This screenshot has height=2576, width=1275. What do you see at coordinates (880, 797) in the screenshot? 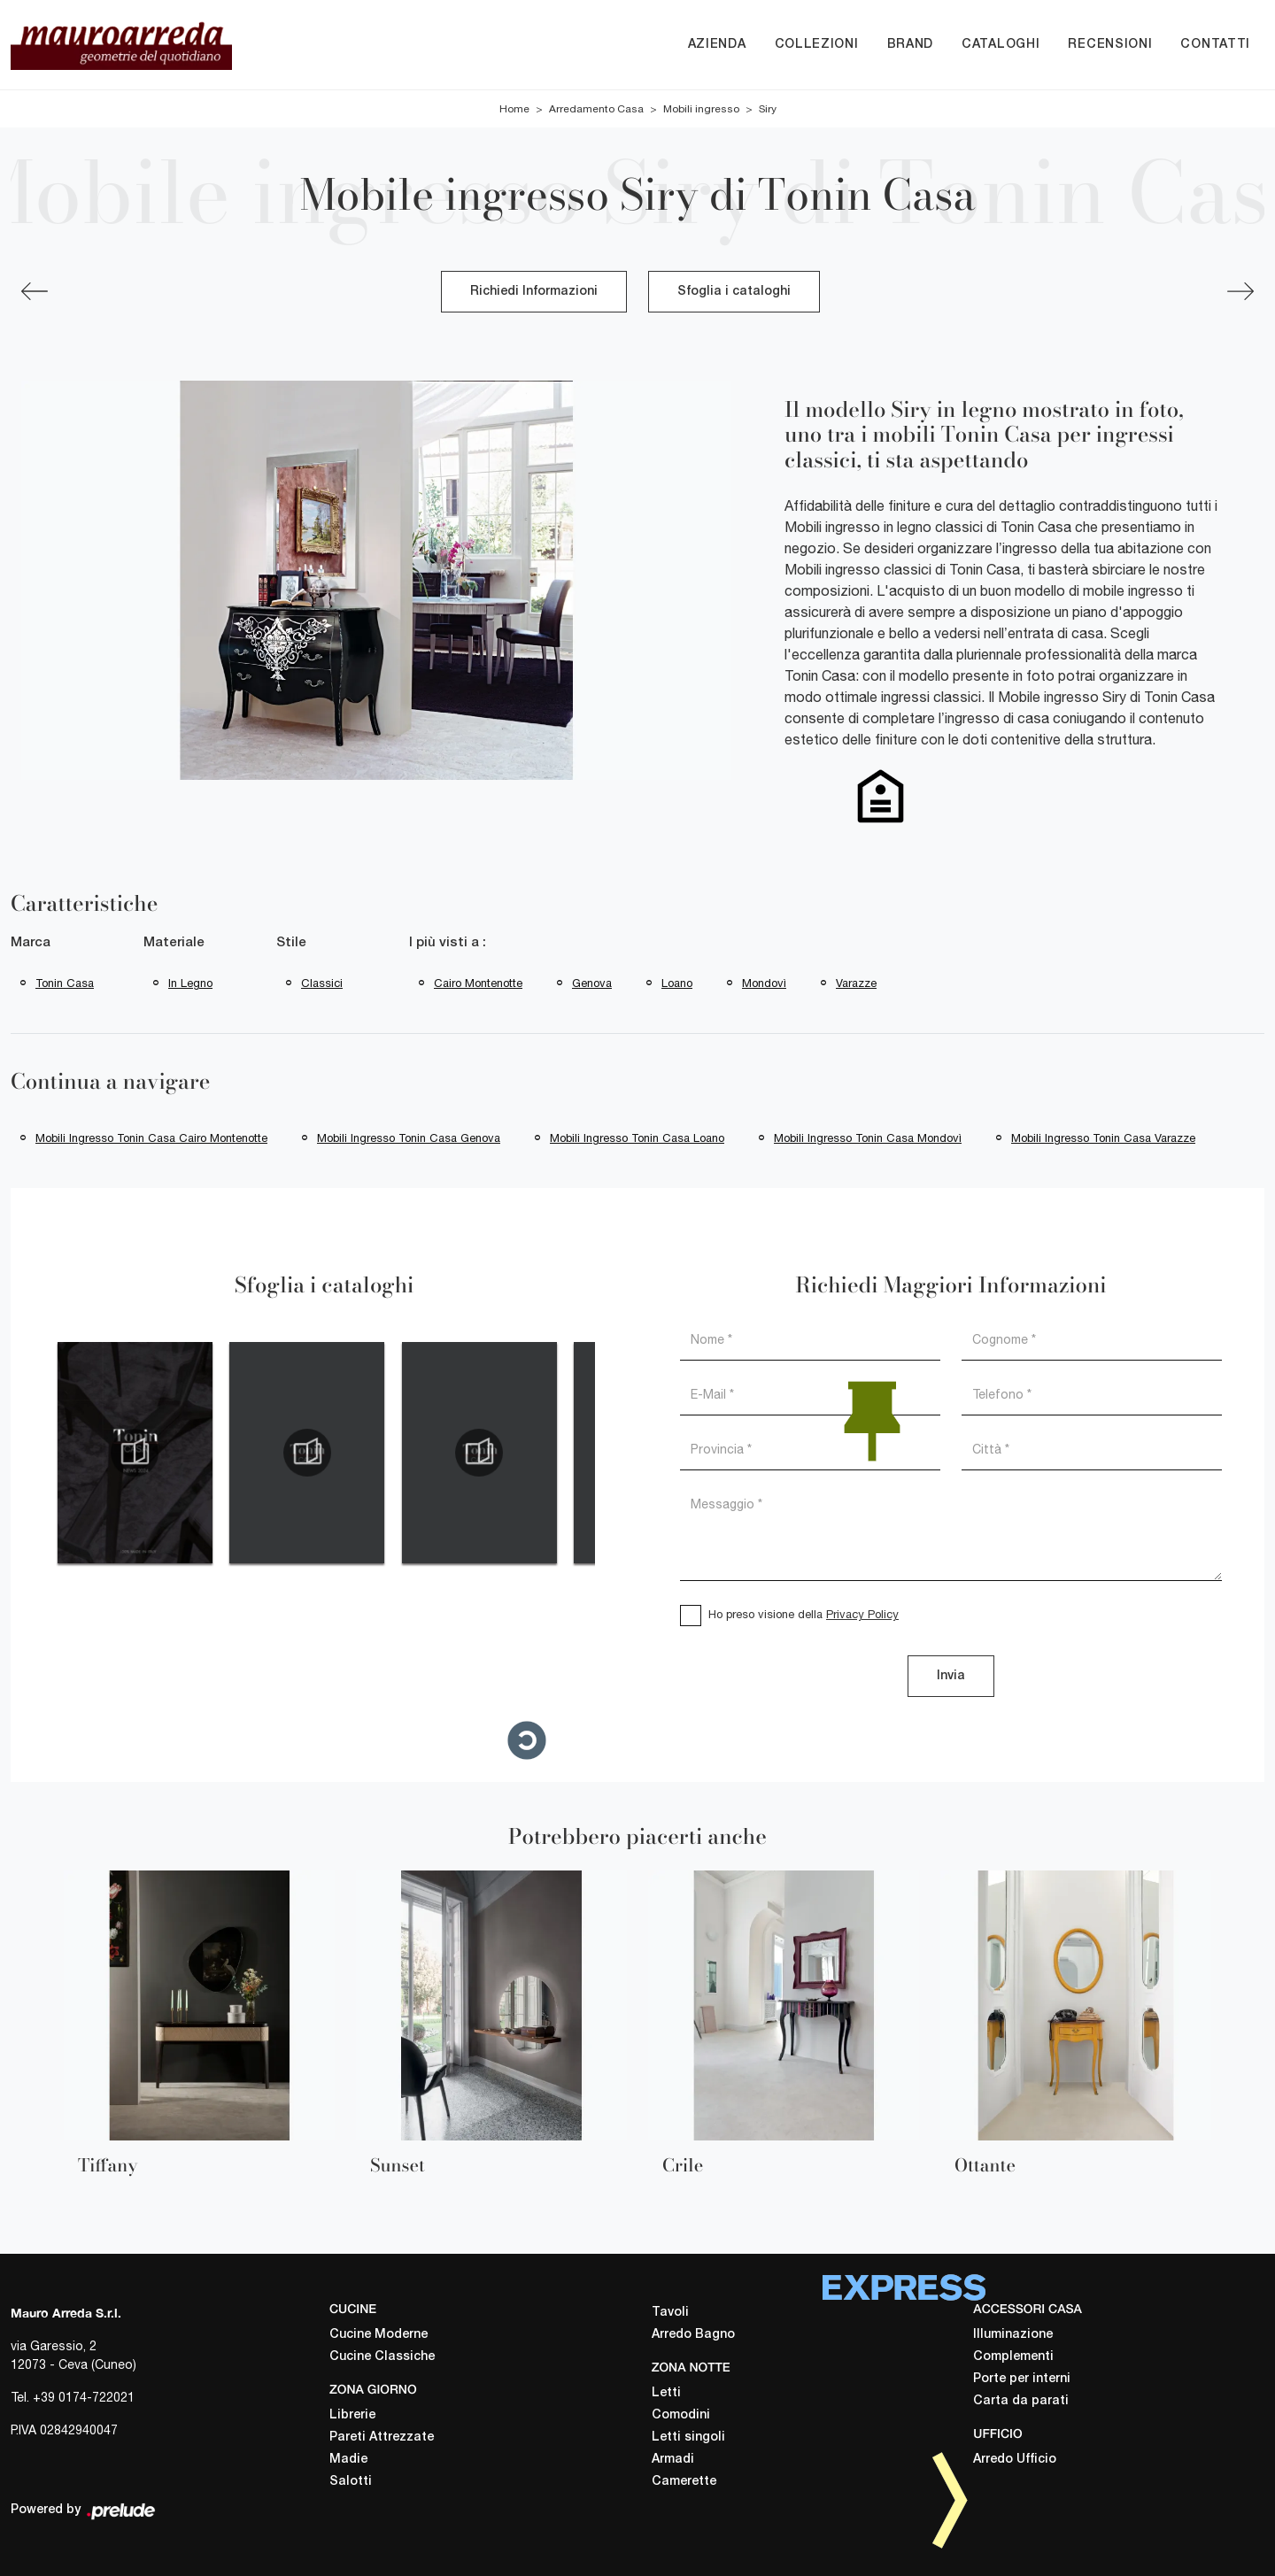
I see `view product pricing or tag details` at bounding box center [880, 797].